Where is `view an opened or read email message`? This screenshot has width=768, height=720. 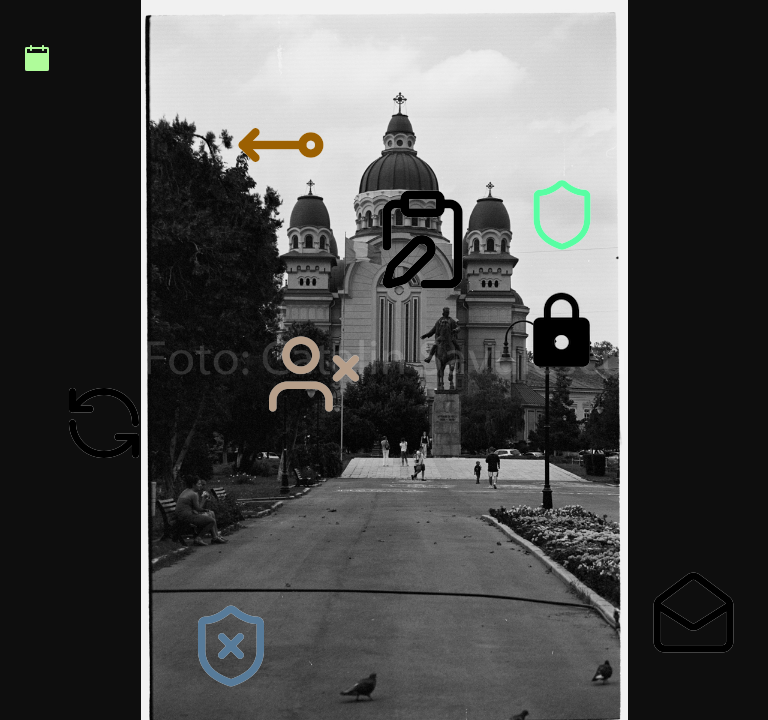
view an opened or read email message is located at coordinates (693, 612).